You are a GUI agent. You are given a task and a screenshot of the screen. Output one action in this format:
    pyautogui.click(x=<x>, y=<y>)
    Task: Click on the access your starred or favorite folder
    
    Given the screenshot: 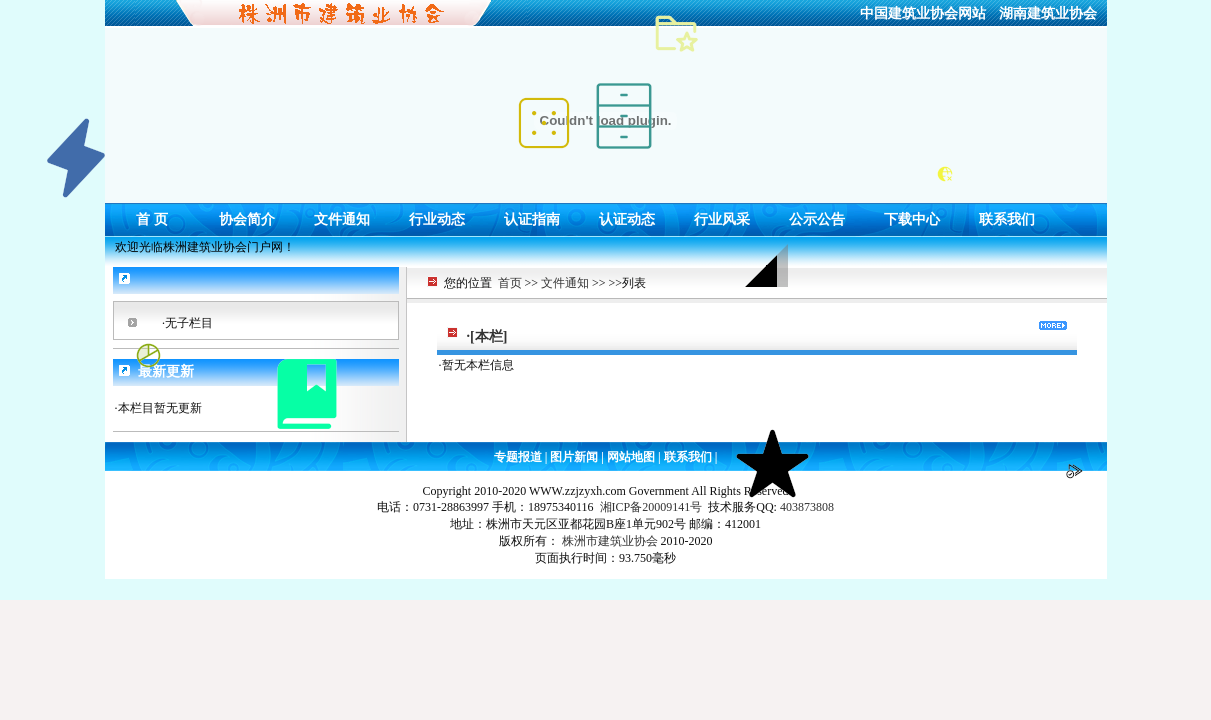 What is the action you would take?
    pyautogui.click(x=676, y=33)
    